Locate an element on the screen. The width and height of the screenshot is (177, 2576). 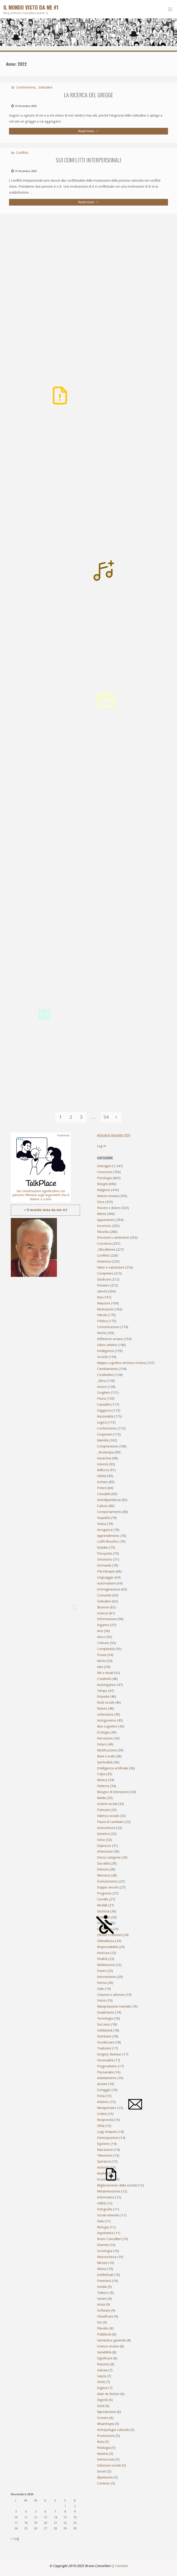
add a new song to your library is located at coordinates (104, 571).